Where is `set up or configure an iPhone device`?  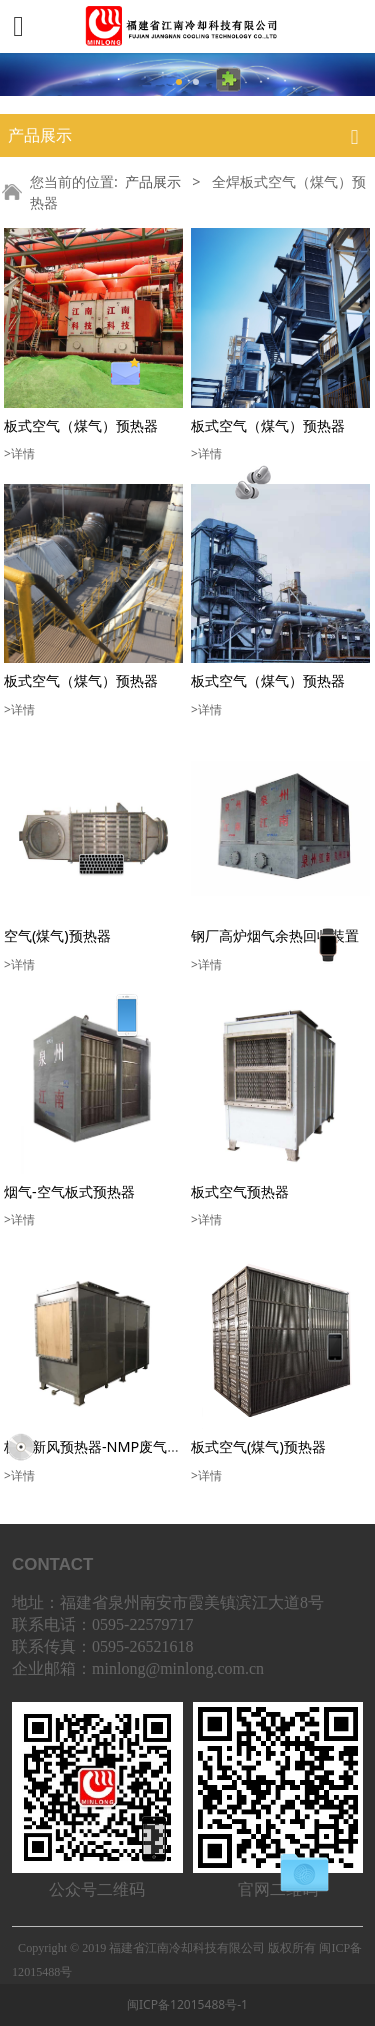
set up or configure an iPhone device is located at coordinates (335, 1347).